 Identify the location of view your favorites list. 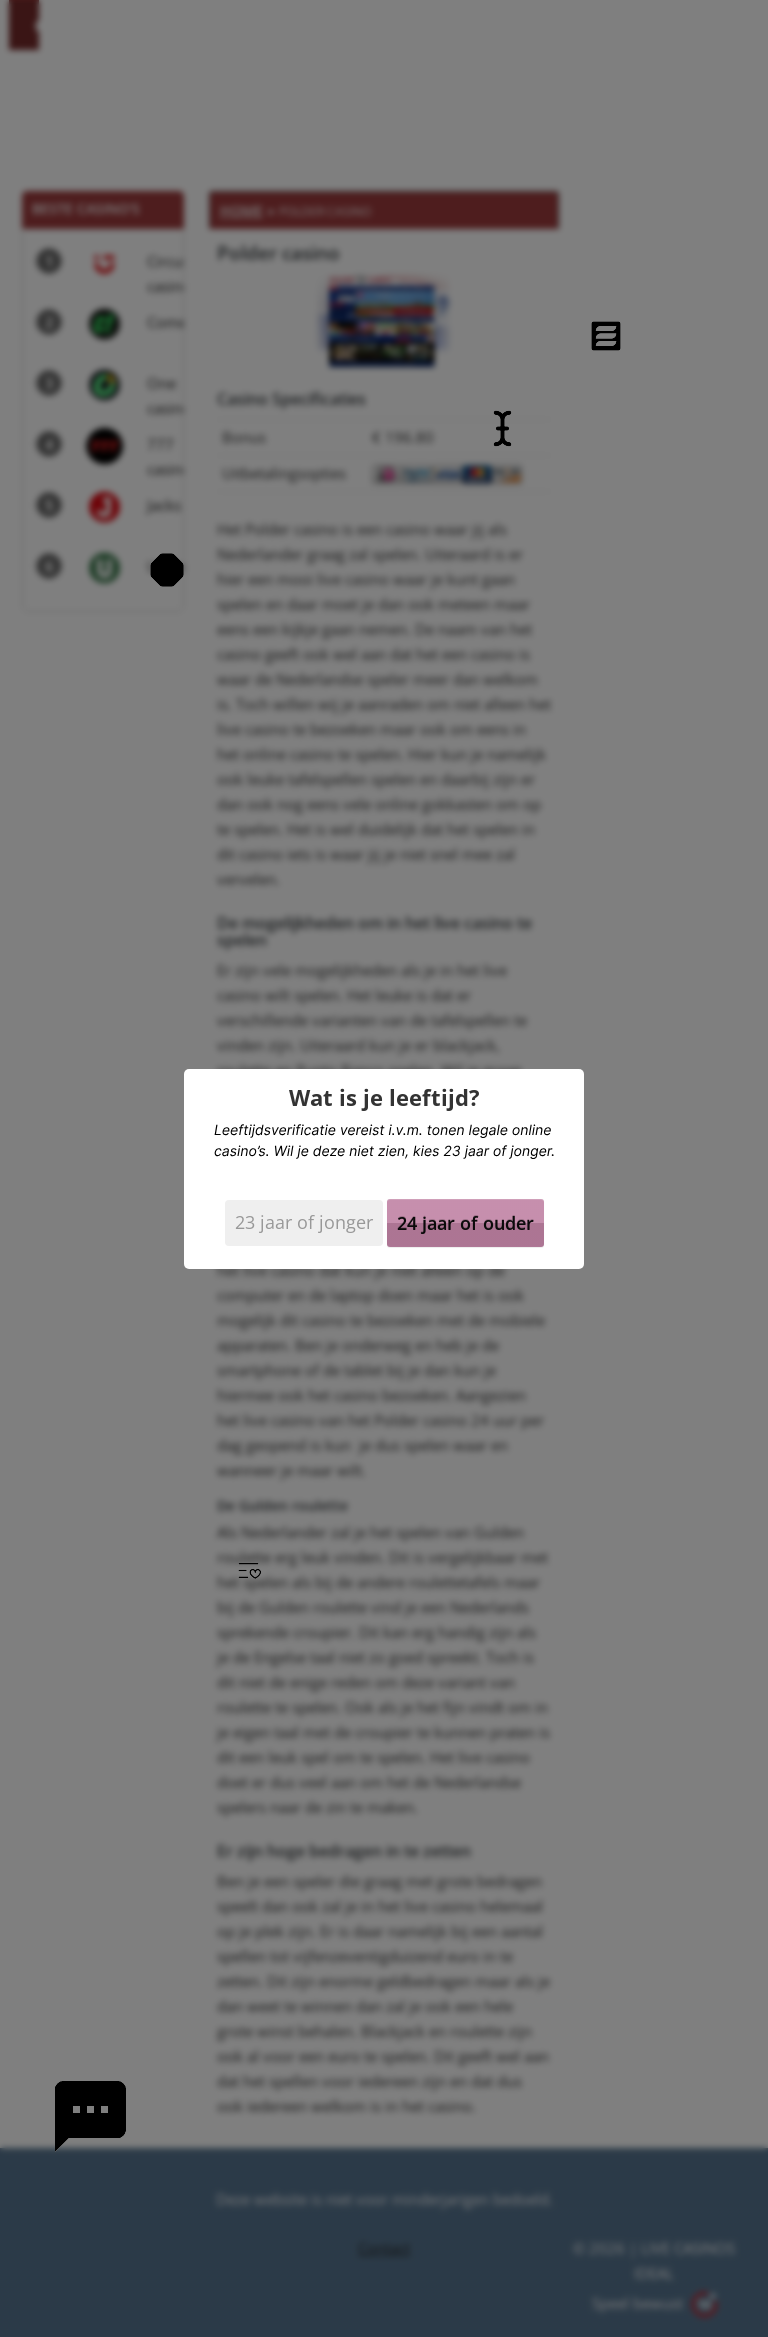
(248, 1570).